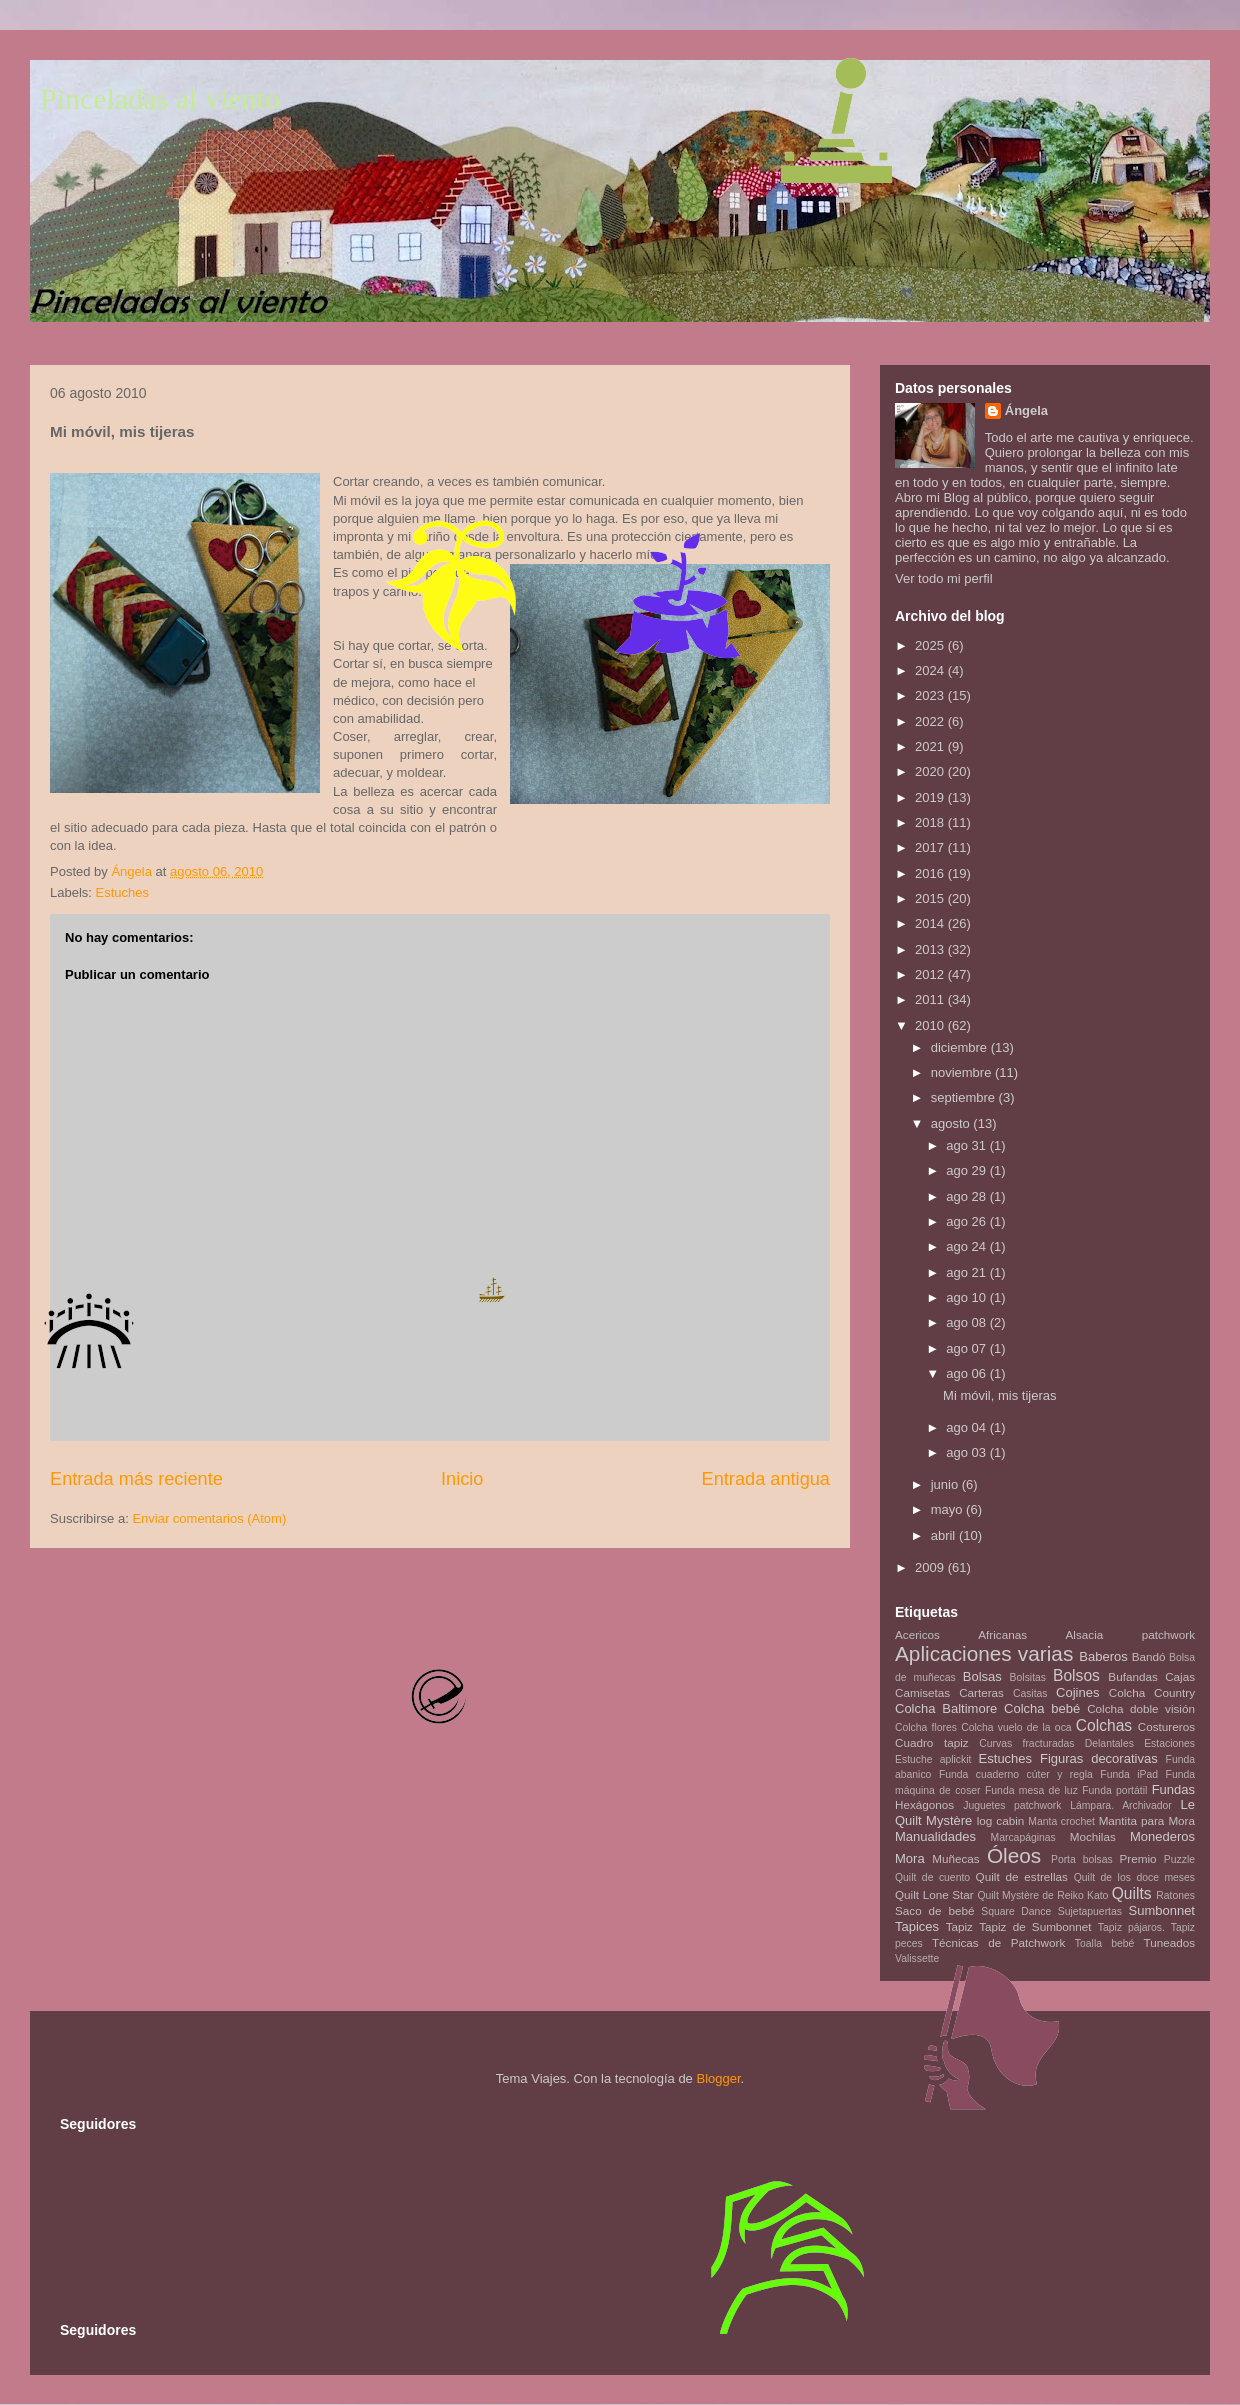 This screenshot has width=1240, height=2405. What do you see at coordinates (677, 595) in the screenshot?
I see `indicates resource regeneration in progress` at bounding box center [677, 595].